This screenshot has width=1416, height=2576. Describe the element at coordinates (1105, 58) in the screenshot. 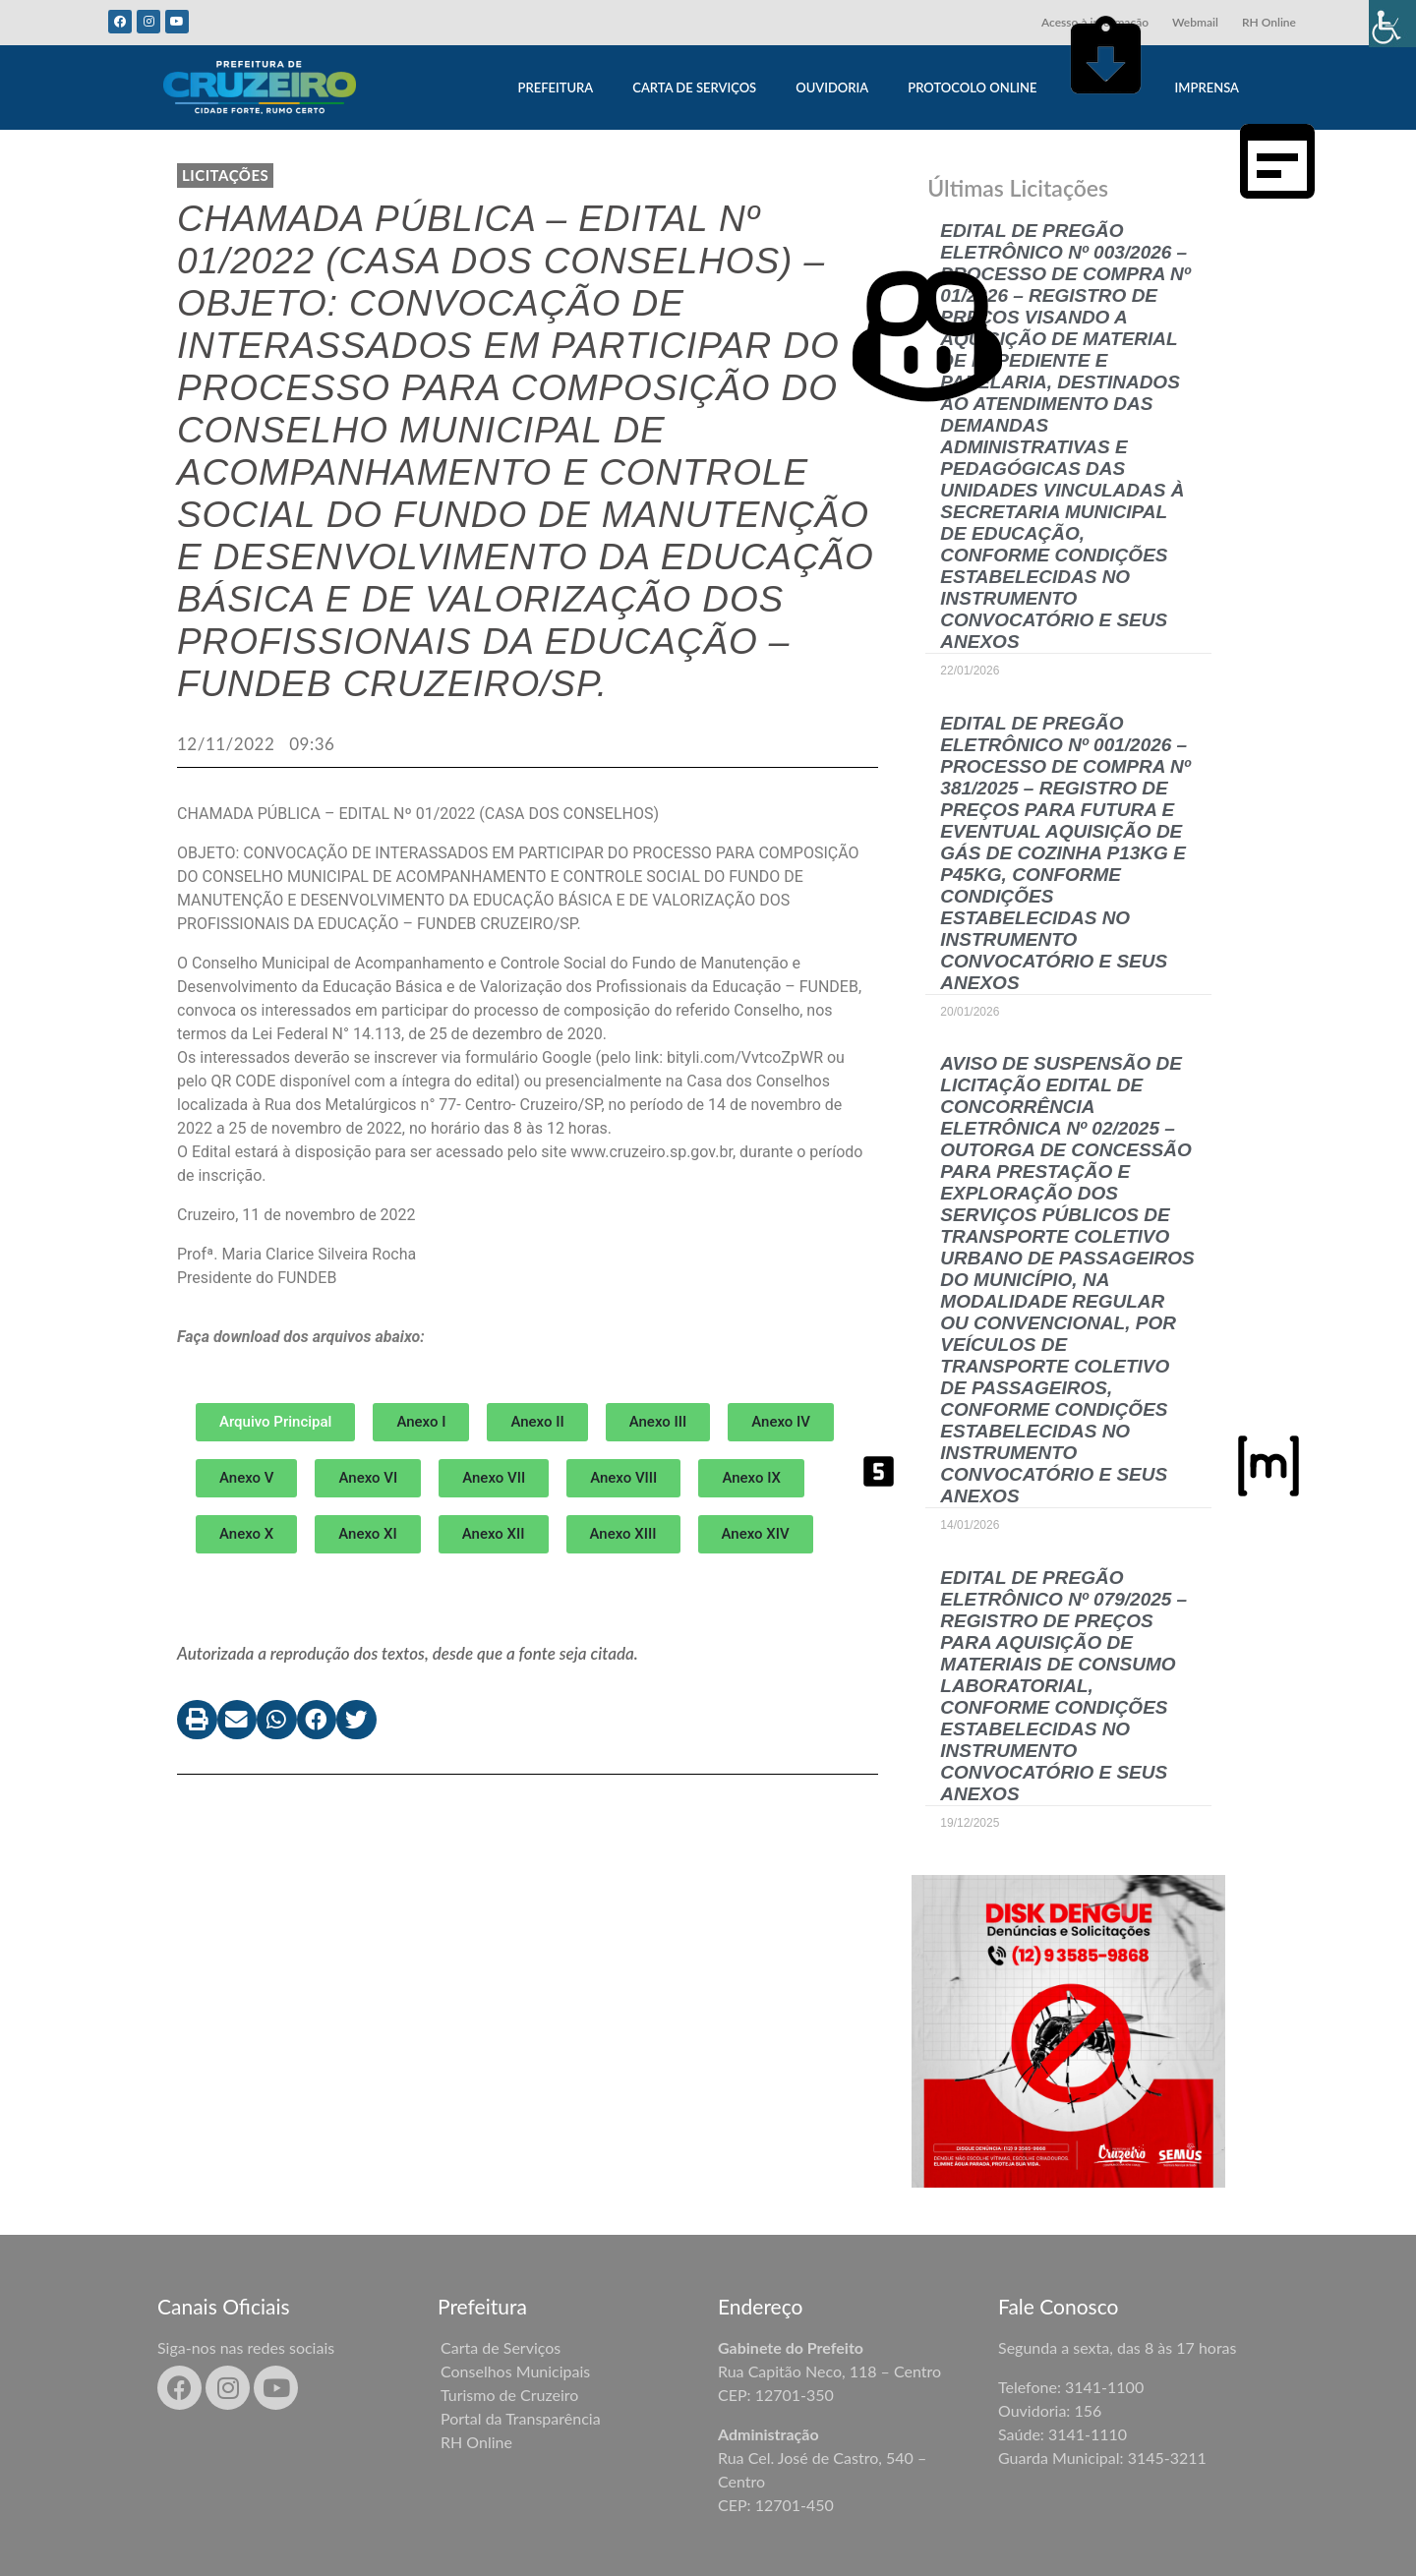

I see `download or receive an assignment` at that location.